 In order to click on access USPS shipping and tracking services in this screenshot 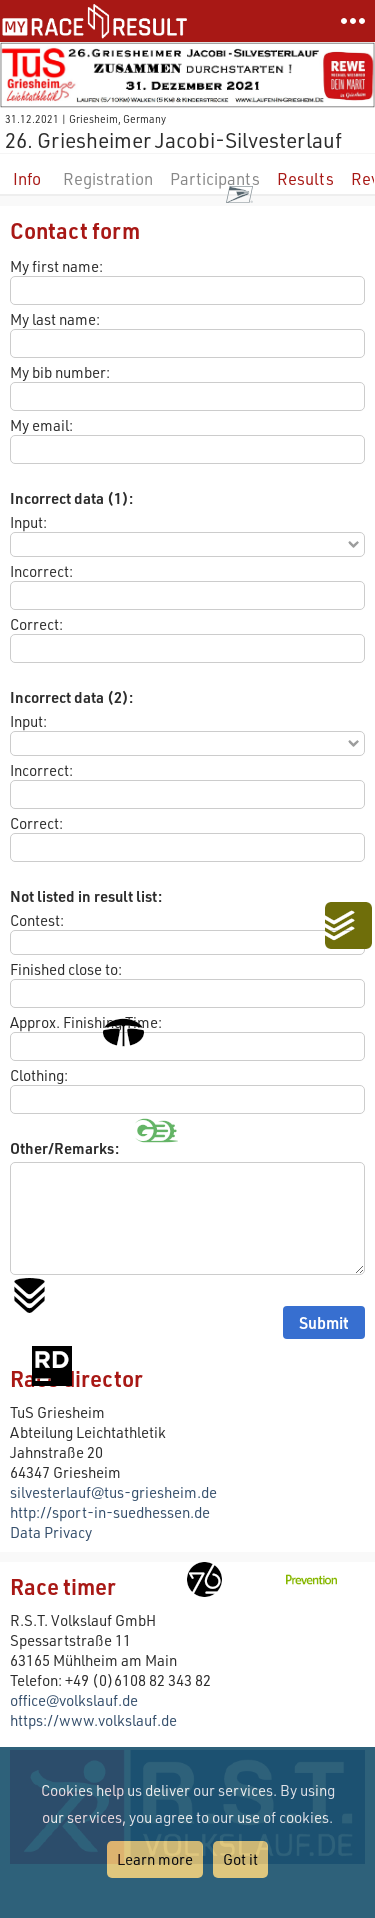, I will do `click(239, 194)`.